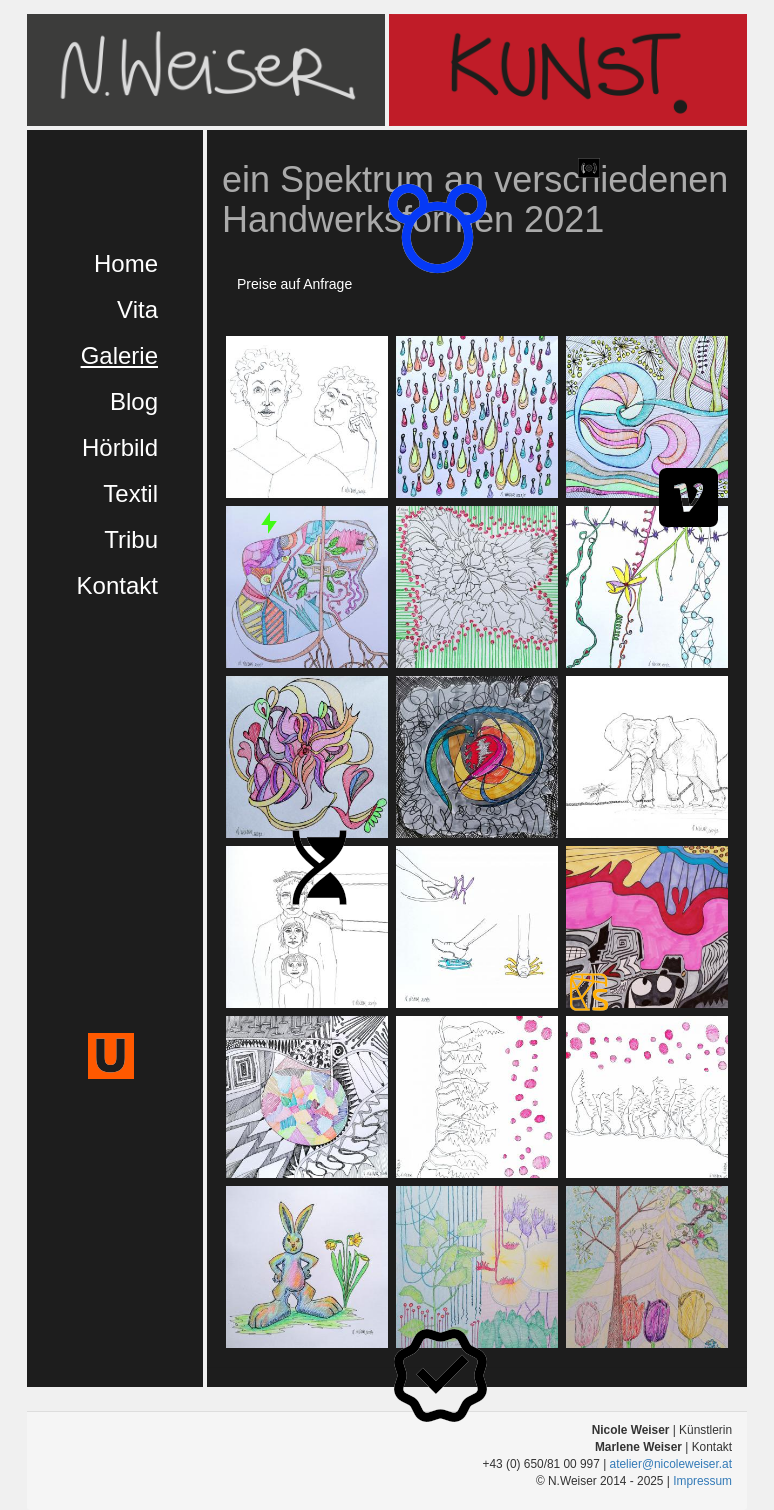 The width and height of the screenshot is (774, 1510). Describe the element at coordinates (437, 228) in the screenshot. I see `access Disney account or profile` at that location.